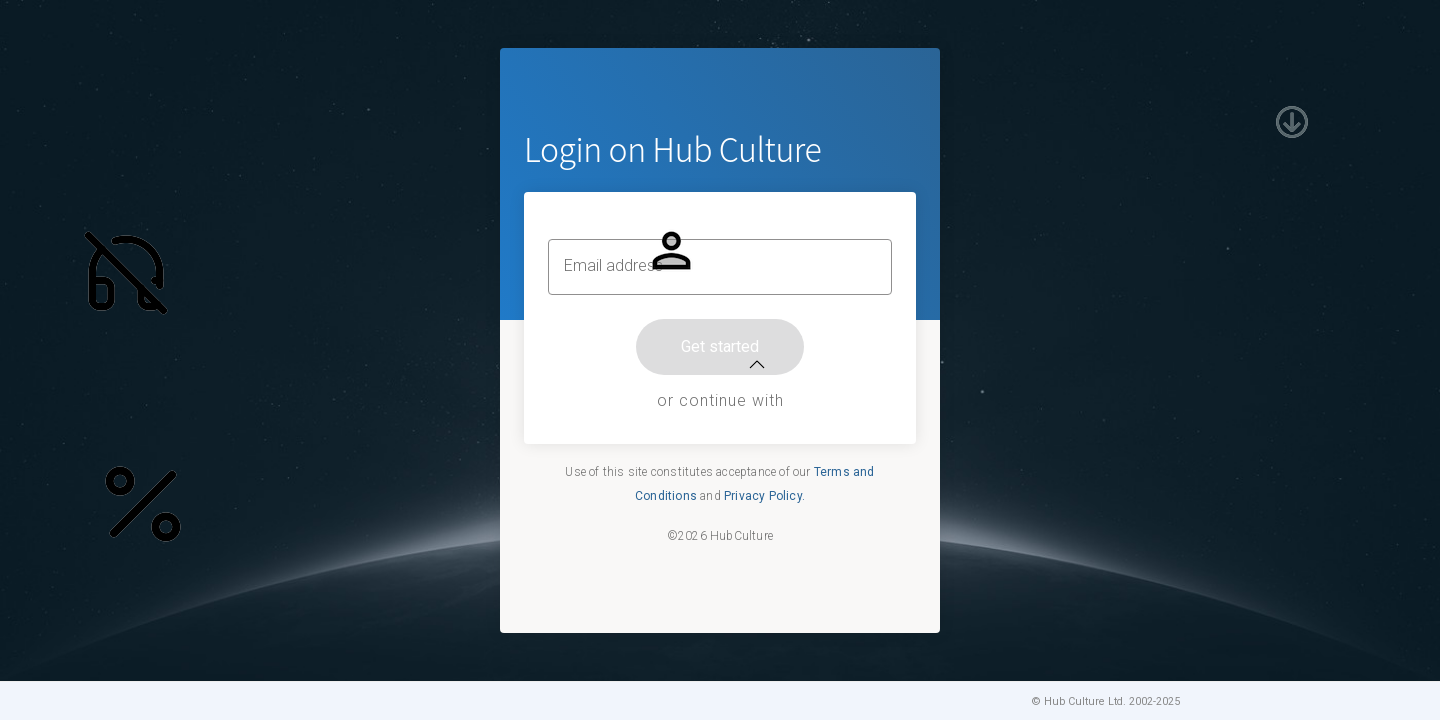 The height and width of the screenshot is (720, 1440). I want to click on view your profile, so click(671, 250).